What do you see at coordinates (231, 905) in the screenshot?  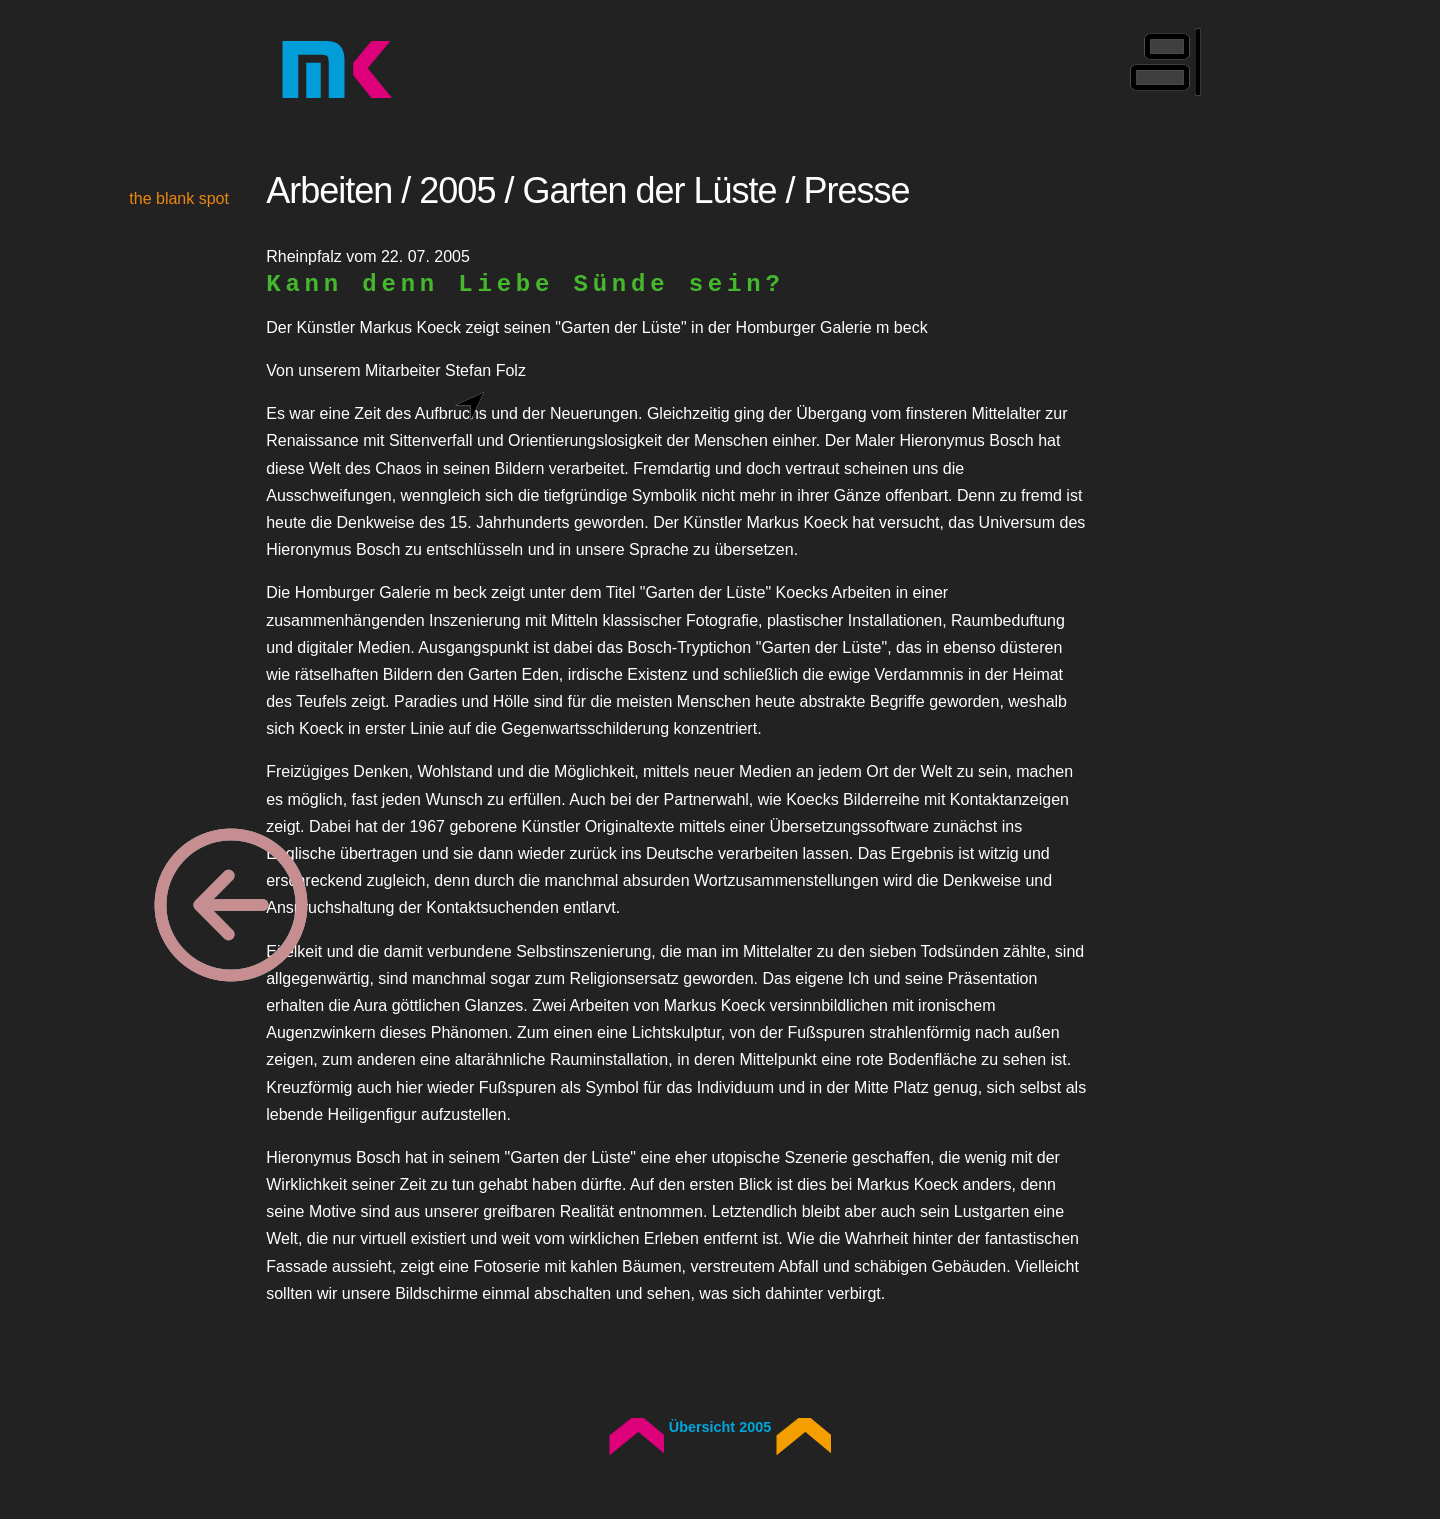 I see `go back to the previous screen` at bounding box center [231, 905].